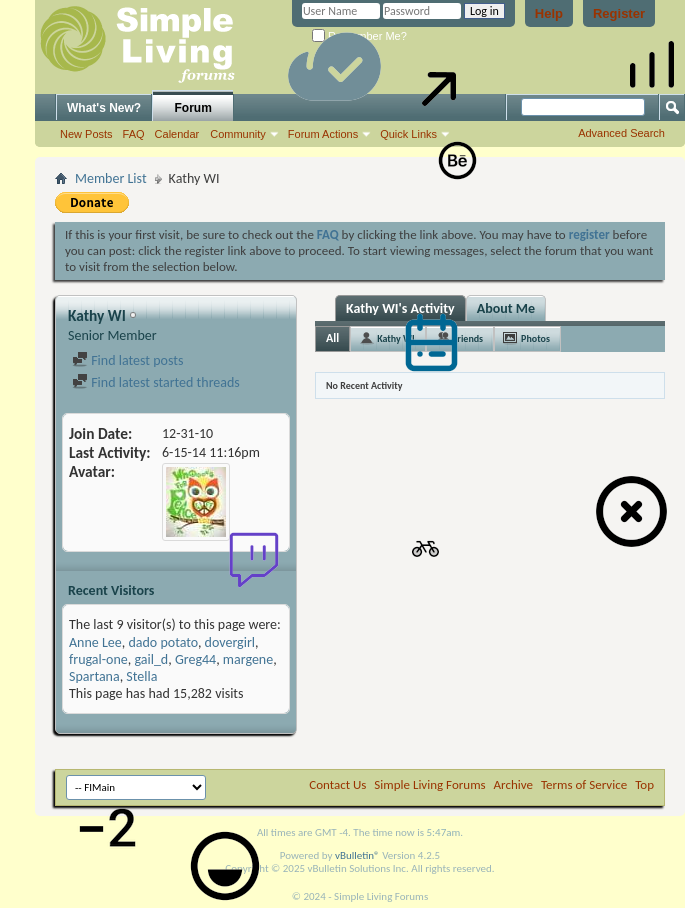  What do you see at coordinates (457, 160) in the screenshot?
I see `visit Behance profile` at bounding box center [457, 160].